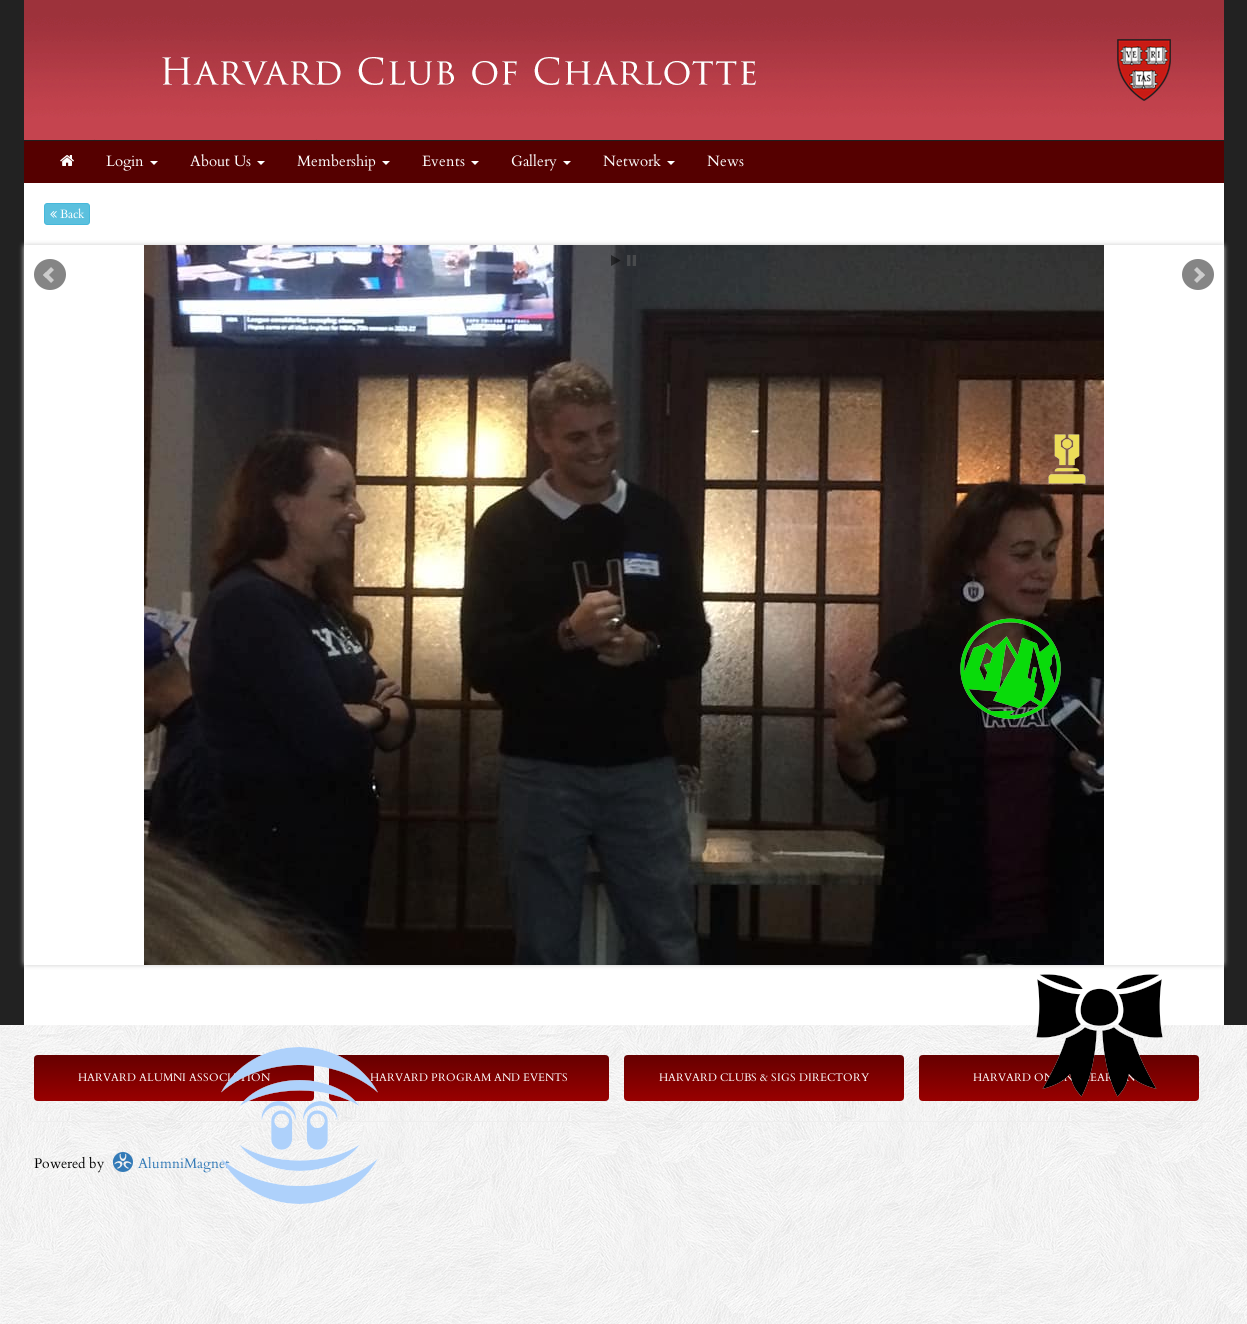 The height and width of the screenshot is (1324, 1247). Describe the element at coordinates (299, 1125) in the screenshot. I see `a stylized character or avatar icon` at that location.